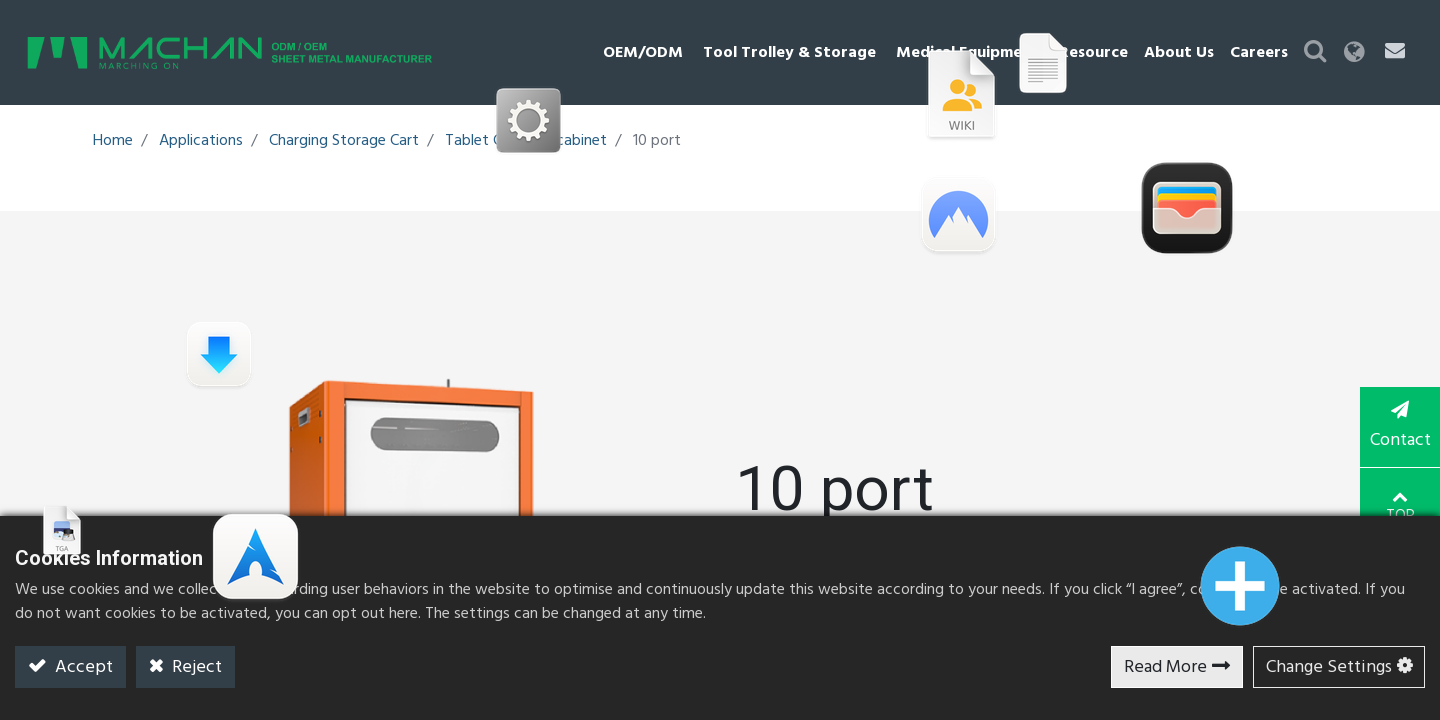 This screenshot has height=720, width=1440. Describe the element at coordinates (1187, 208) in the screenshot. I see `open kwallet password manager` at that location.